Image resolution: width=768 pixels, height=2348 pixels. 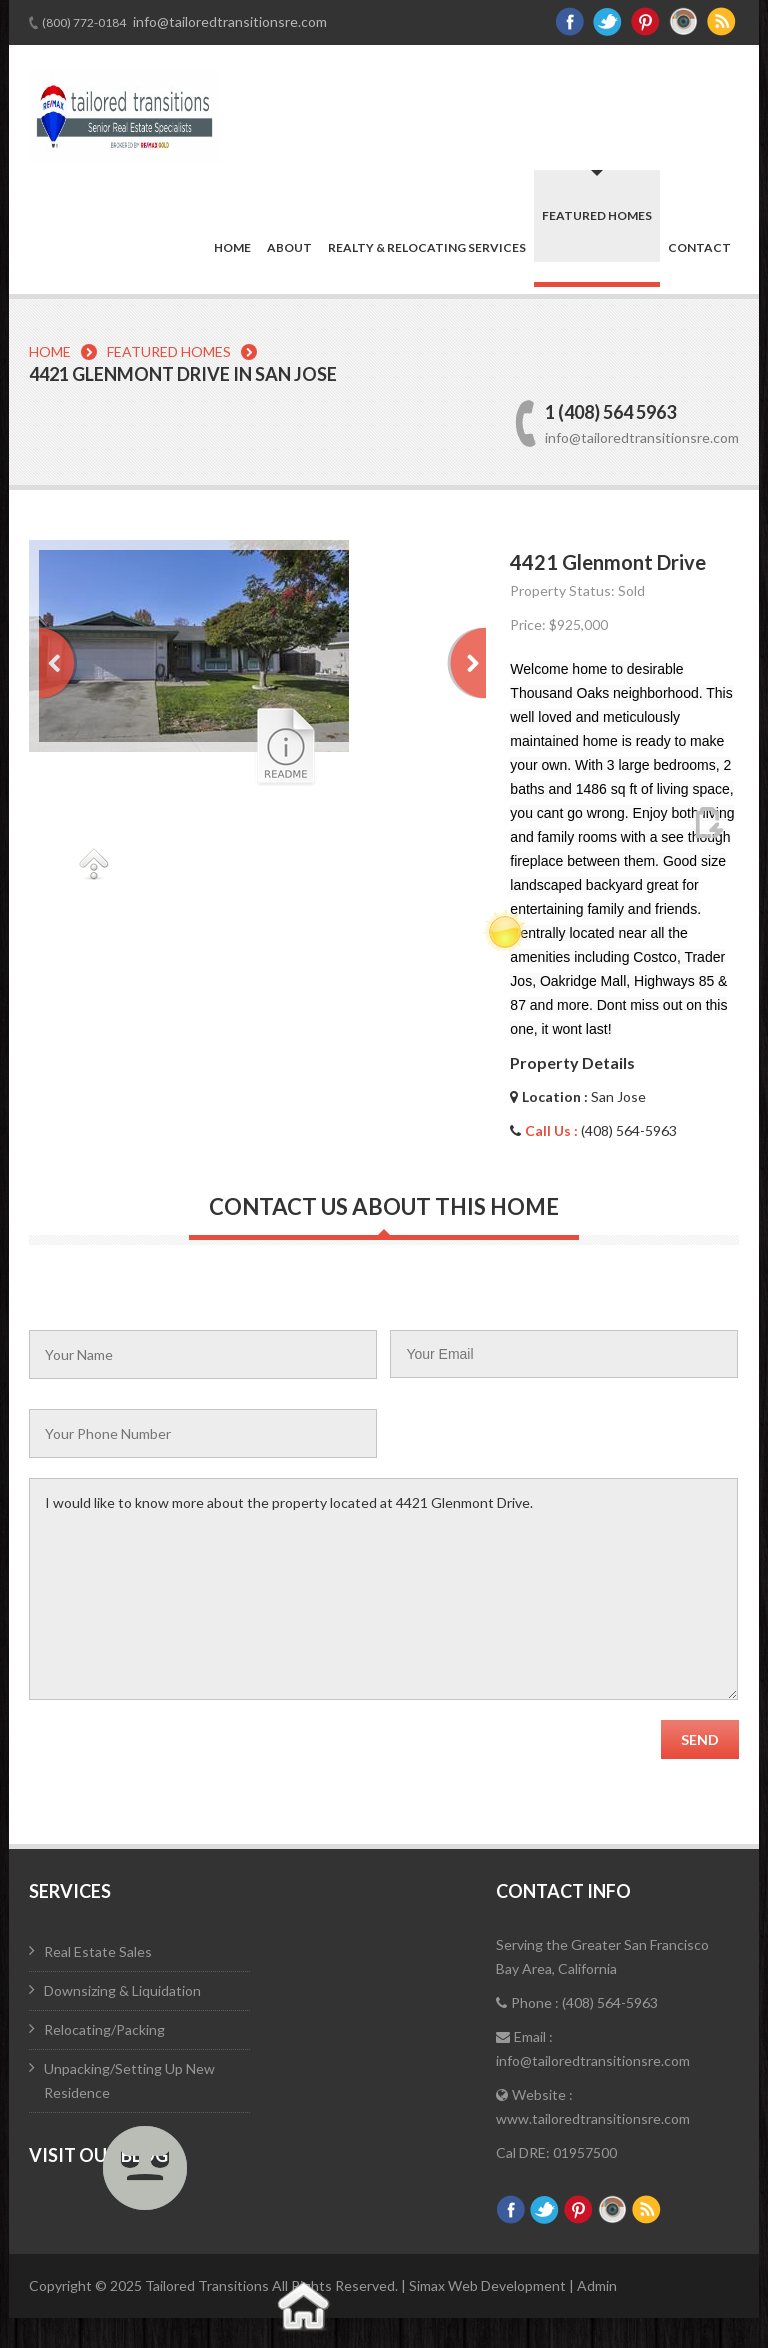 What do you see at coordinates (303, 2306) in the screenshot?
I see `navigate to home screen` at bounding box center [303, 2306].